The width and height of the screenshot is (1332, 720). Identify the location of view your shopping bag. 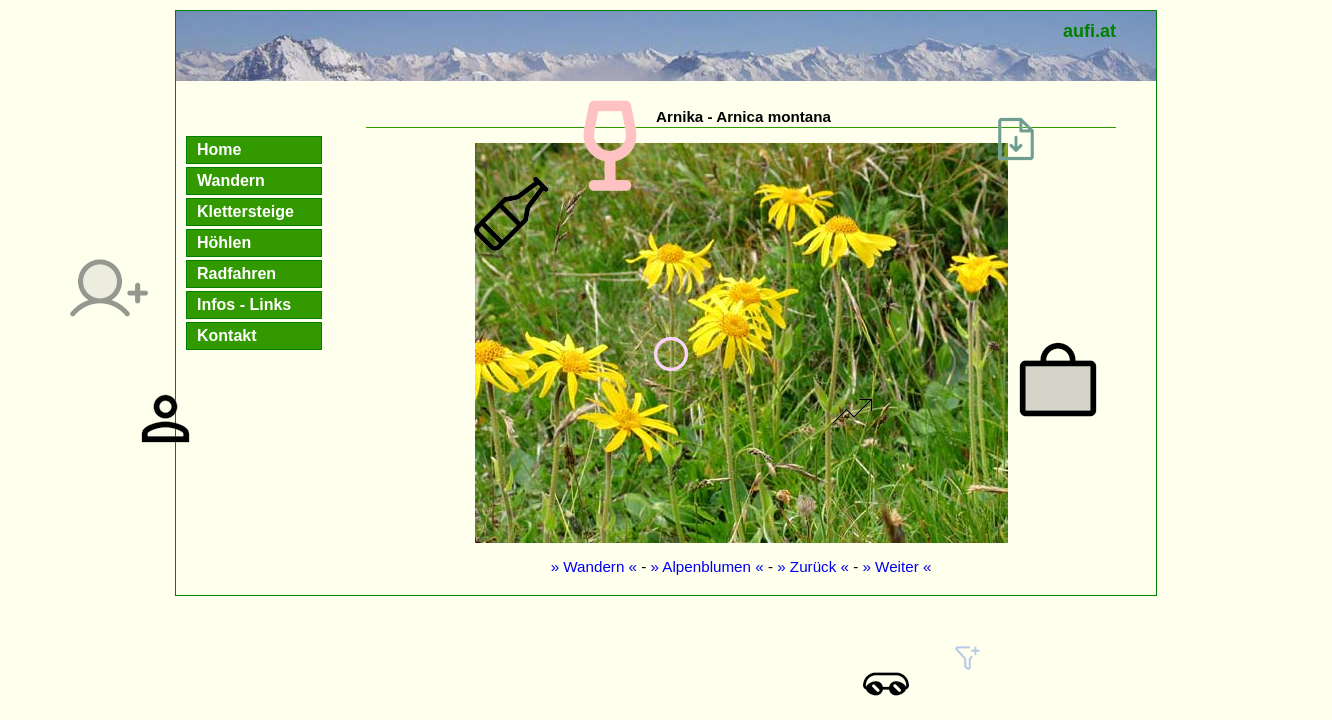
(1058, 384).